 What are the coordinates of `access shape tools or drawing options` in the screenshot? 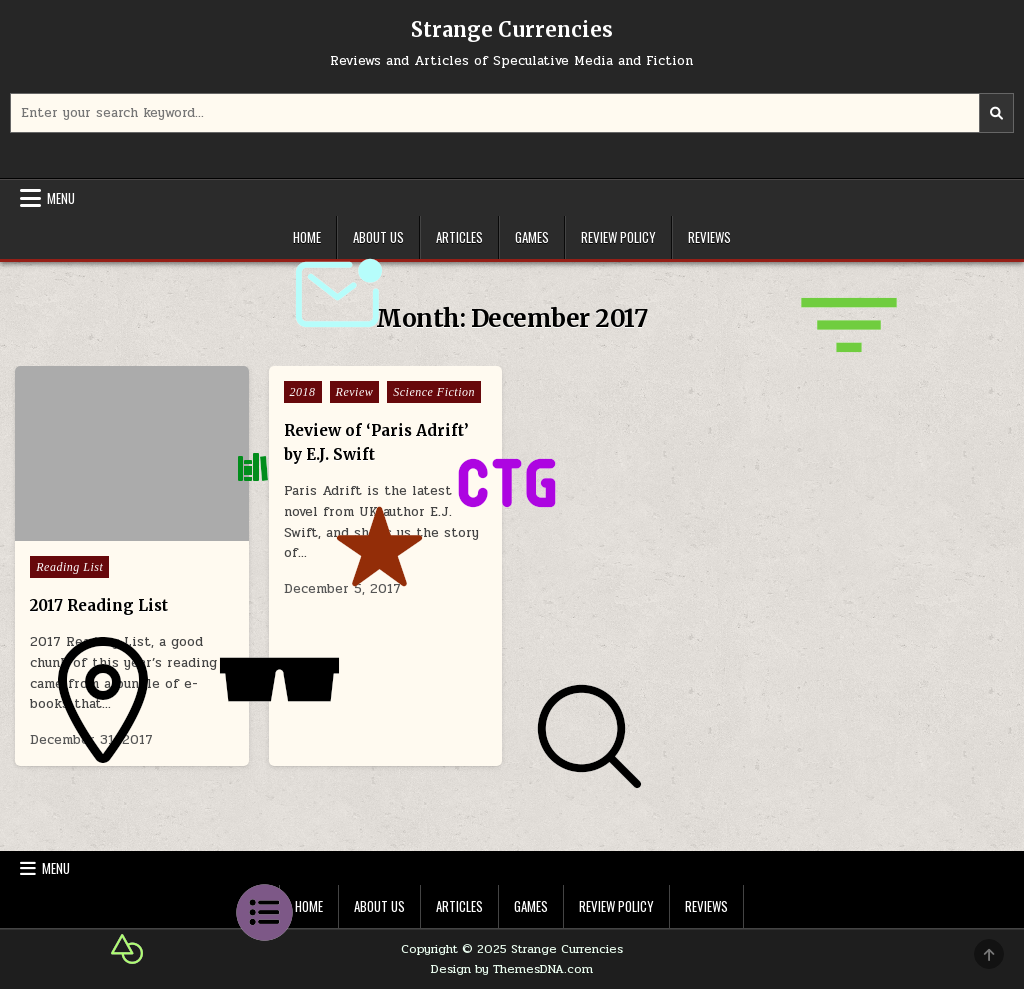 It's located at (127, 949).